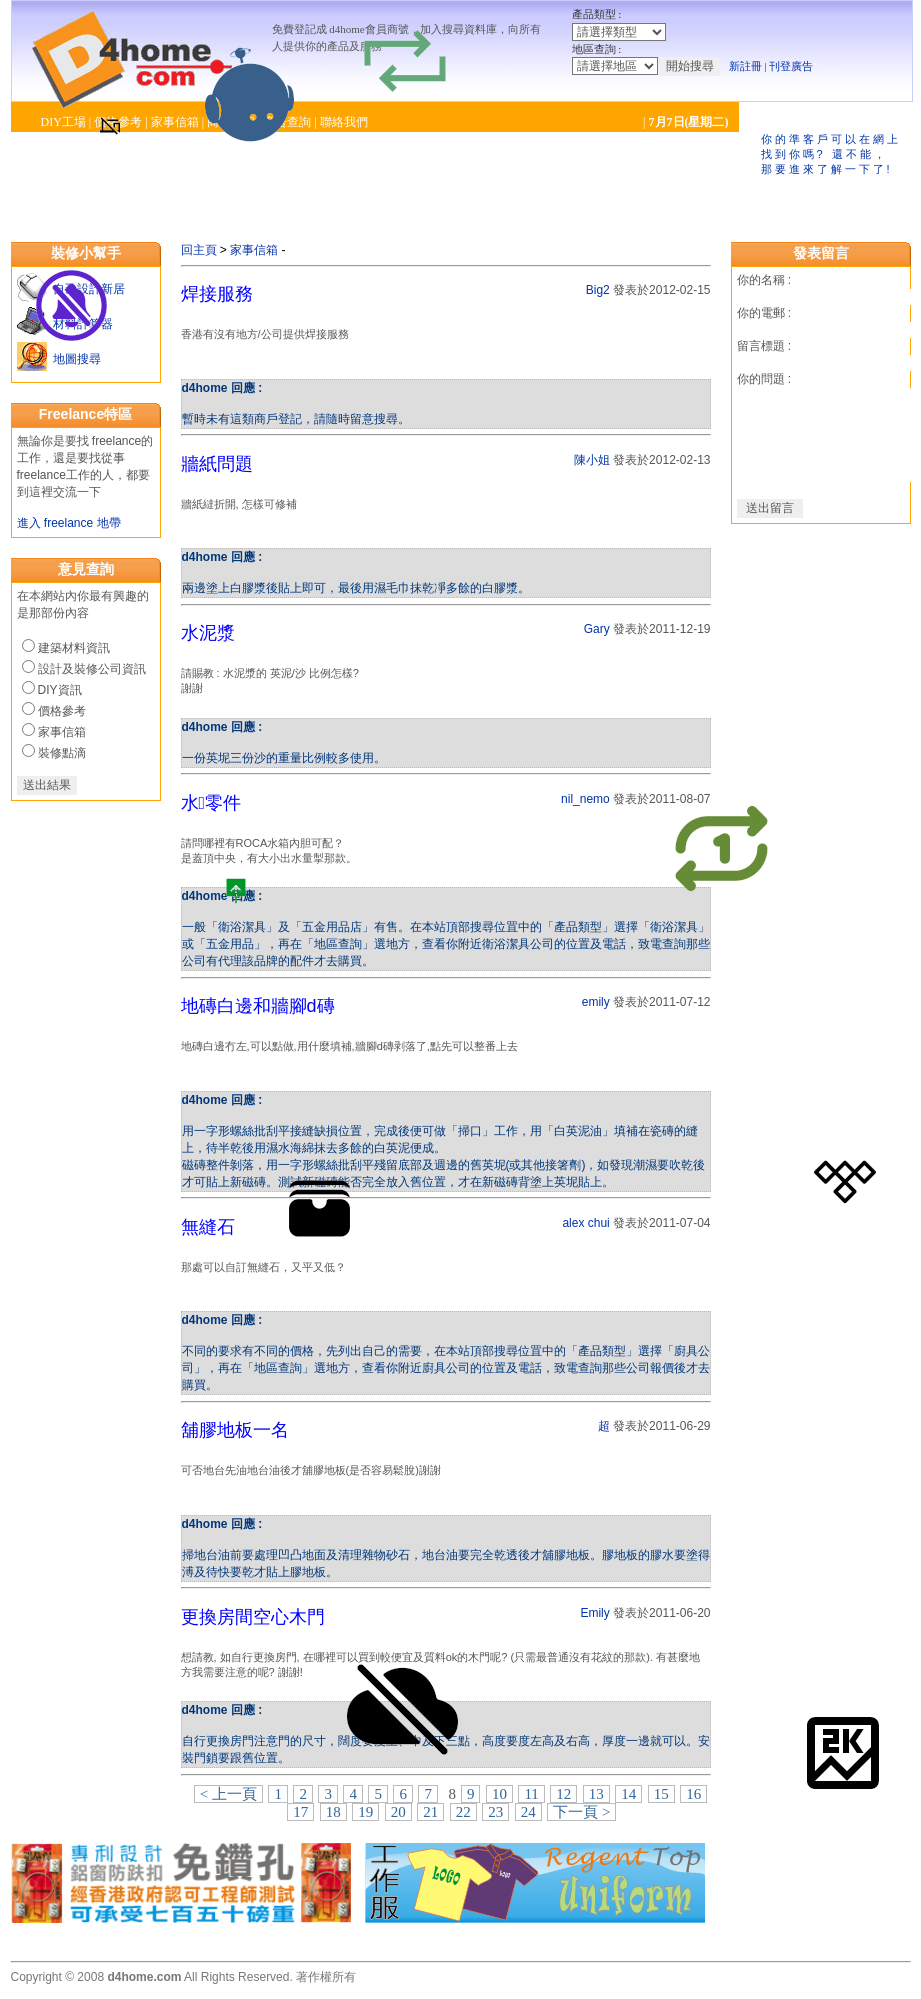 This screenshot has width=921, height=1999. What do you see at coordinates (319, 1208) in the screenshot?
I see `access your digital wallet` at bounding box center [319, 1208].